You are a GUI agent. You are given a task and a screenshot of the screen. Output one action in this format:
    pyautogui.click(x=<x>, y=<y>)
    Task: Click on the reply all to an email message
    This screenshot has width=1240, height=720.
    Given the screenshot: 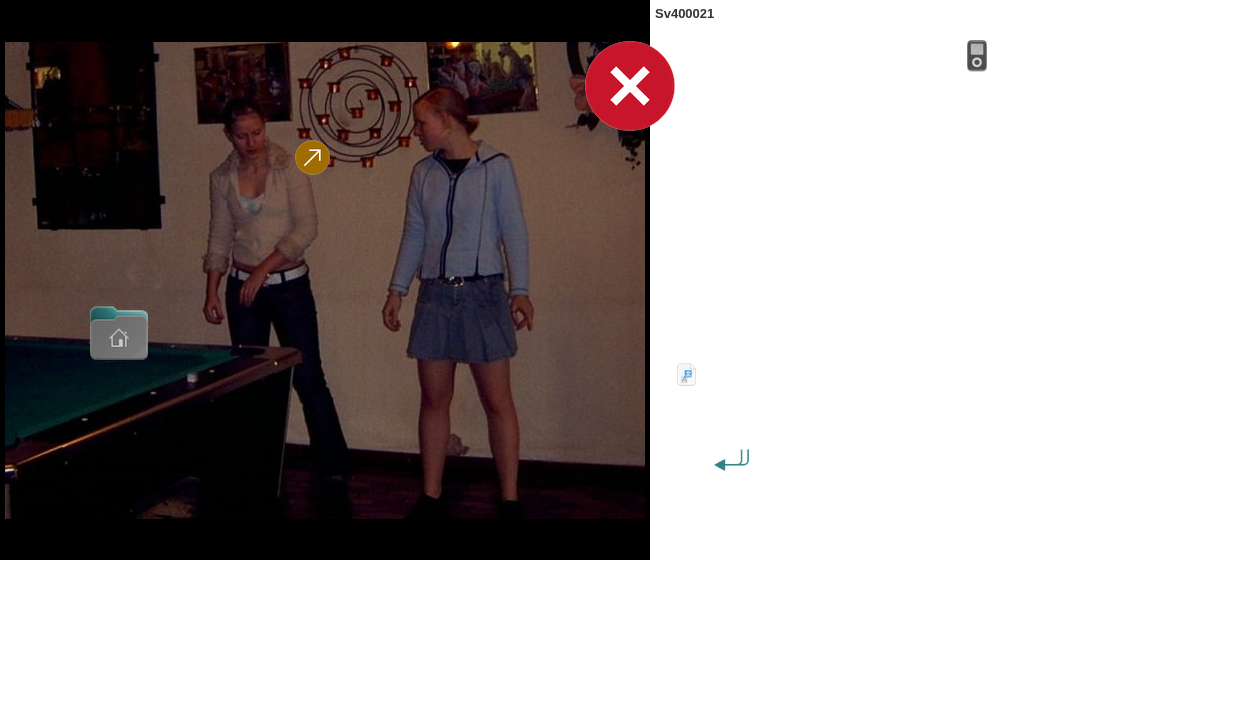 What is the action you would take?
    pyautogui.click(x=731, y=460)
    